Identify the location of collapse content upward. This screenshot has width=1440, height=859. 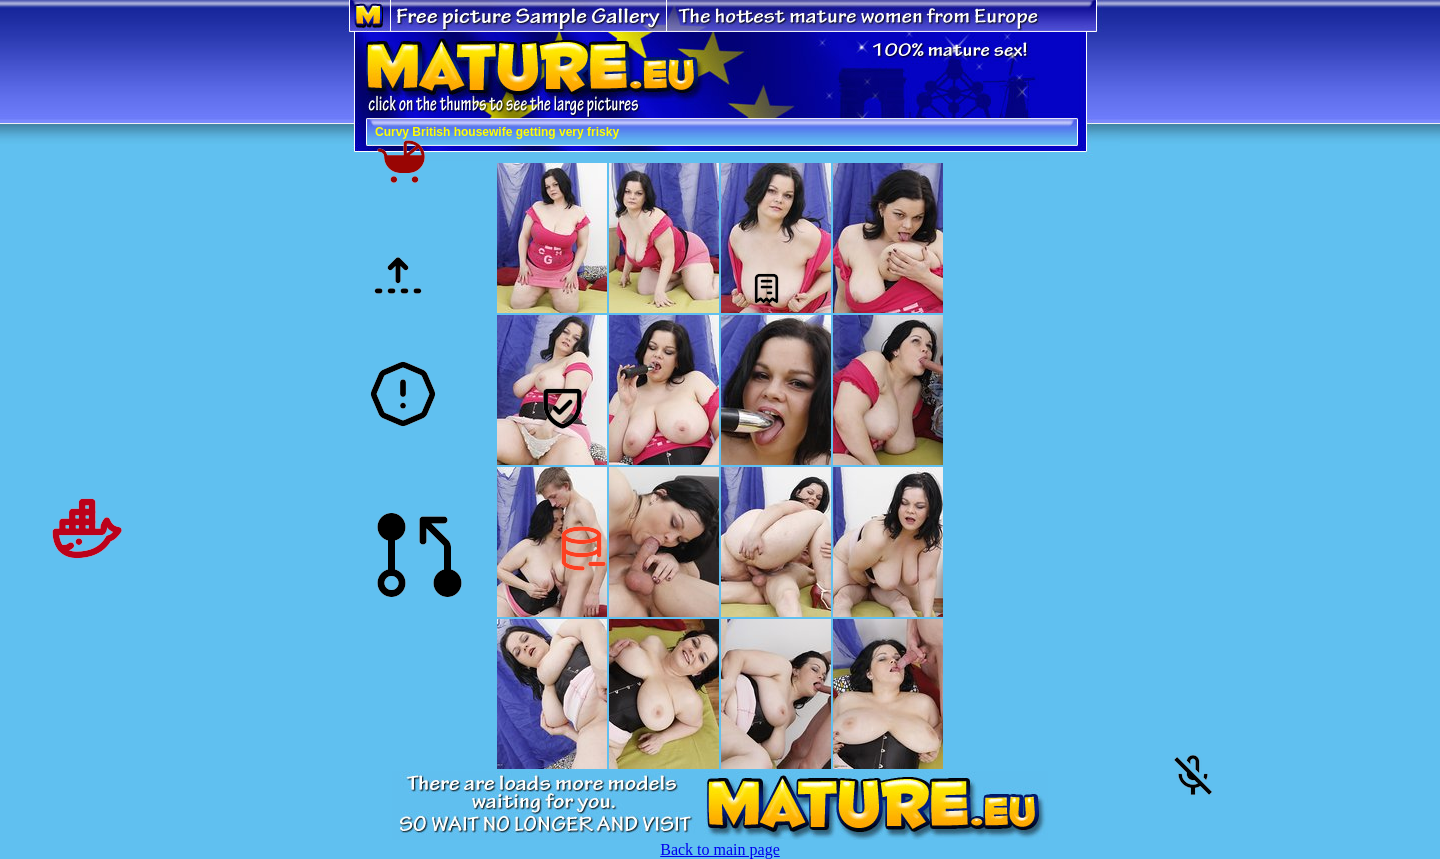
(398, 278).